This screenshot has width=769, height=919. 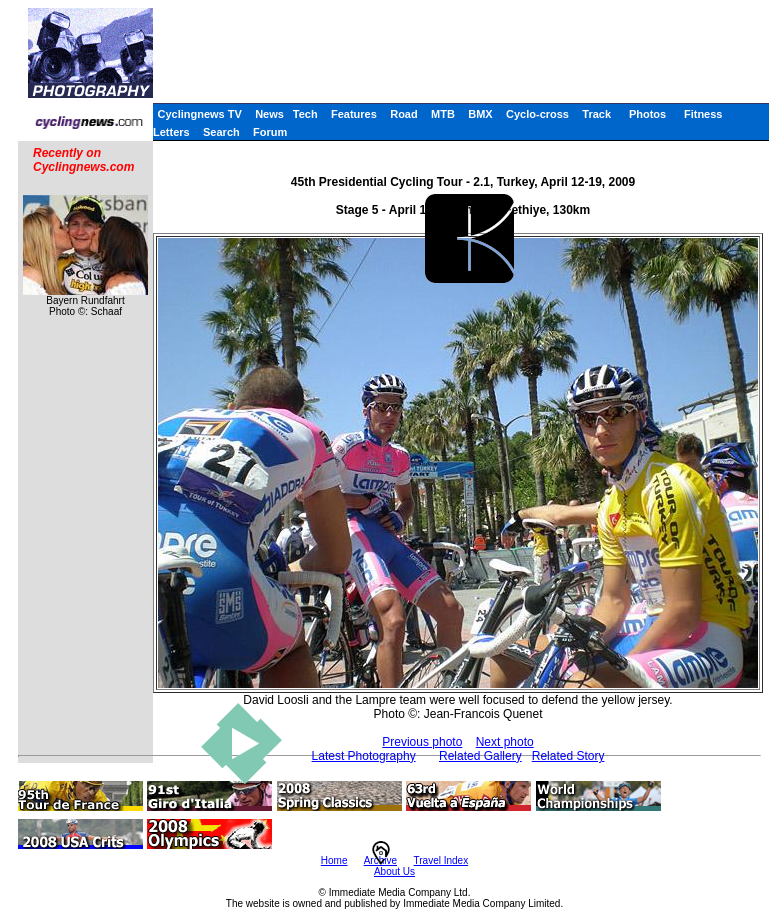 I want to click on open the Zingat real estate app, so click(x=381, y=853).